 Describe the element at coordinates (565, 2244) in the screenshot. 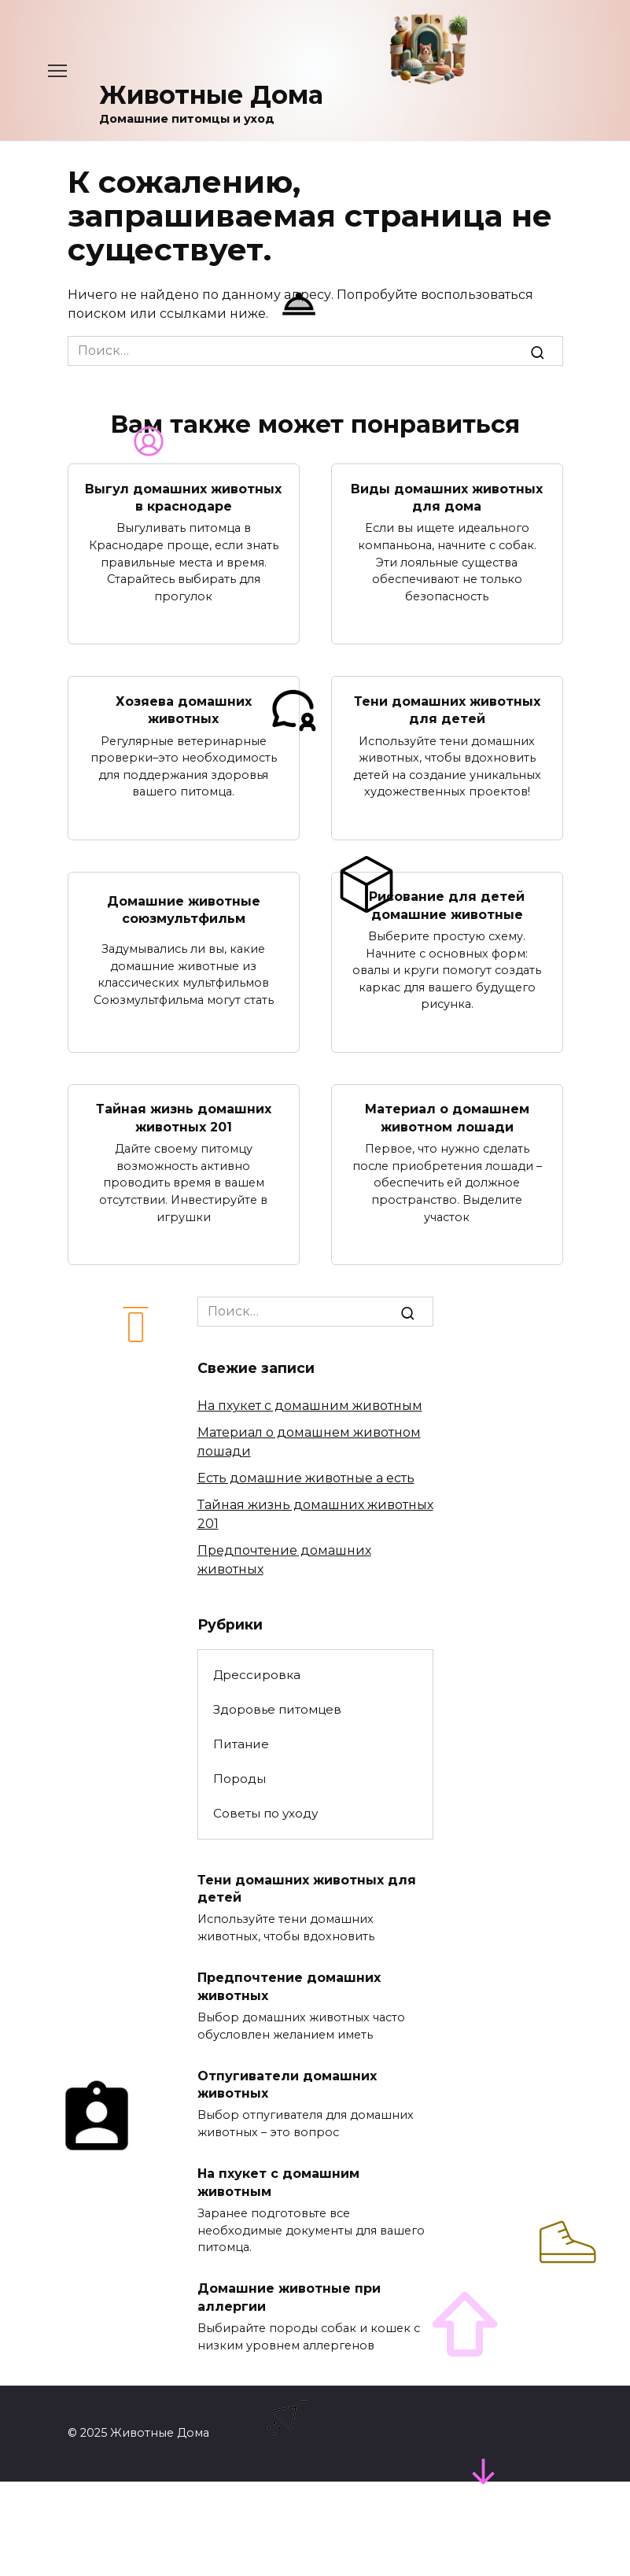

I see `browse footwear or shoe products` at that location.